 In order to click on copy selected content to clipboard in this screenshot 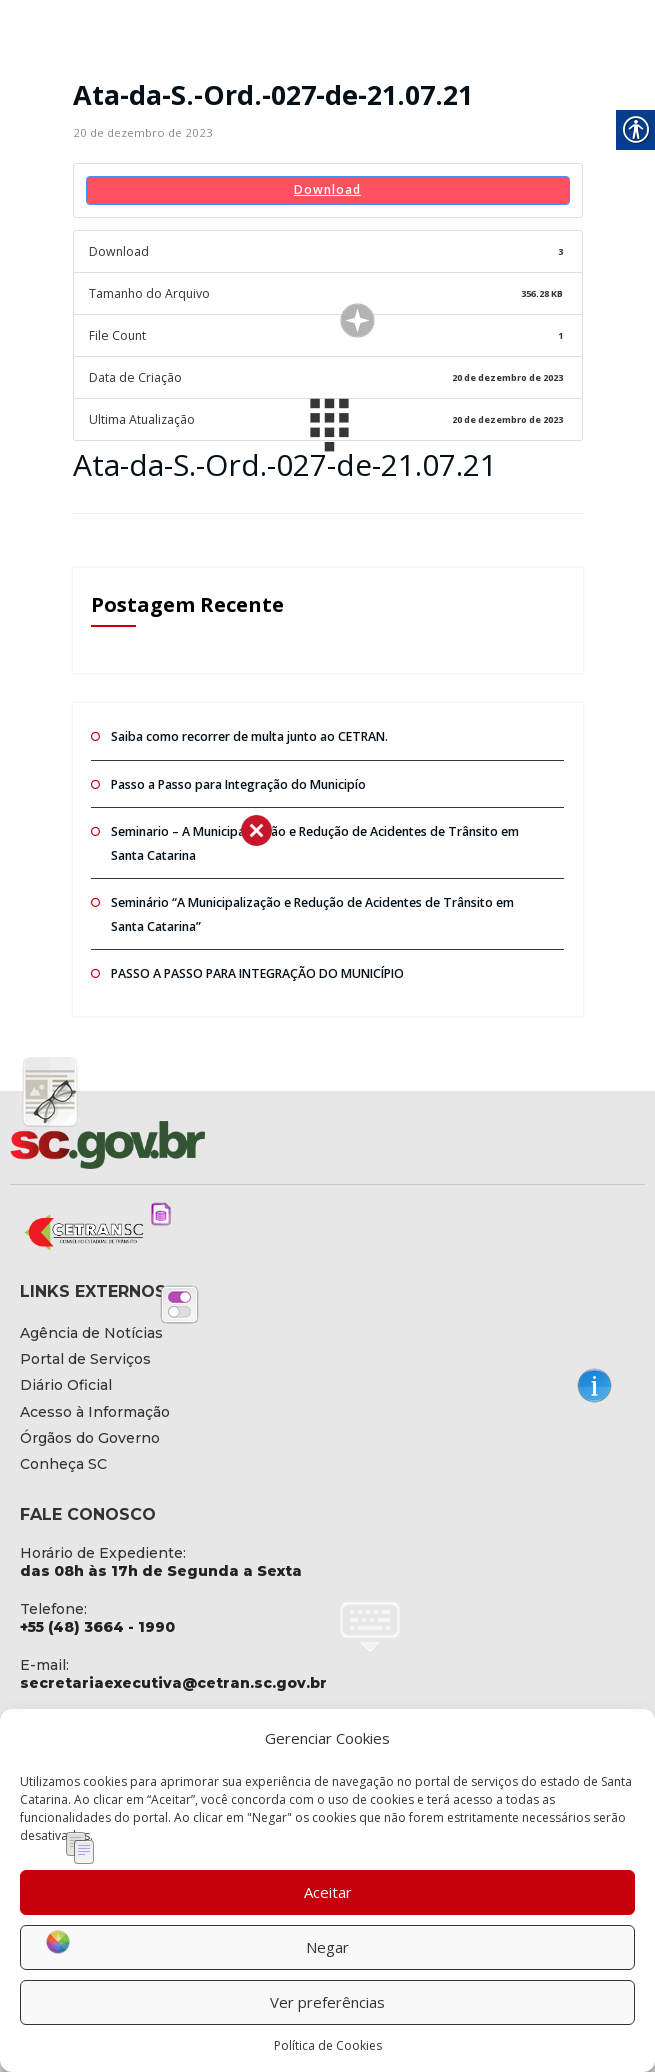, I will do `click(80, 1848)`.